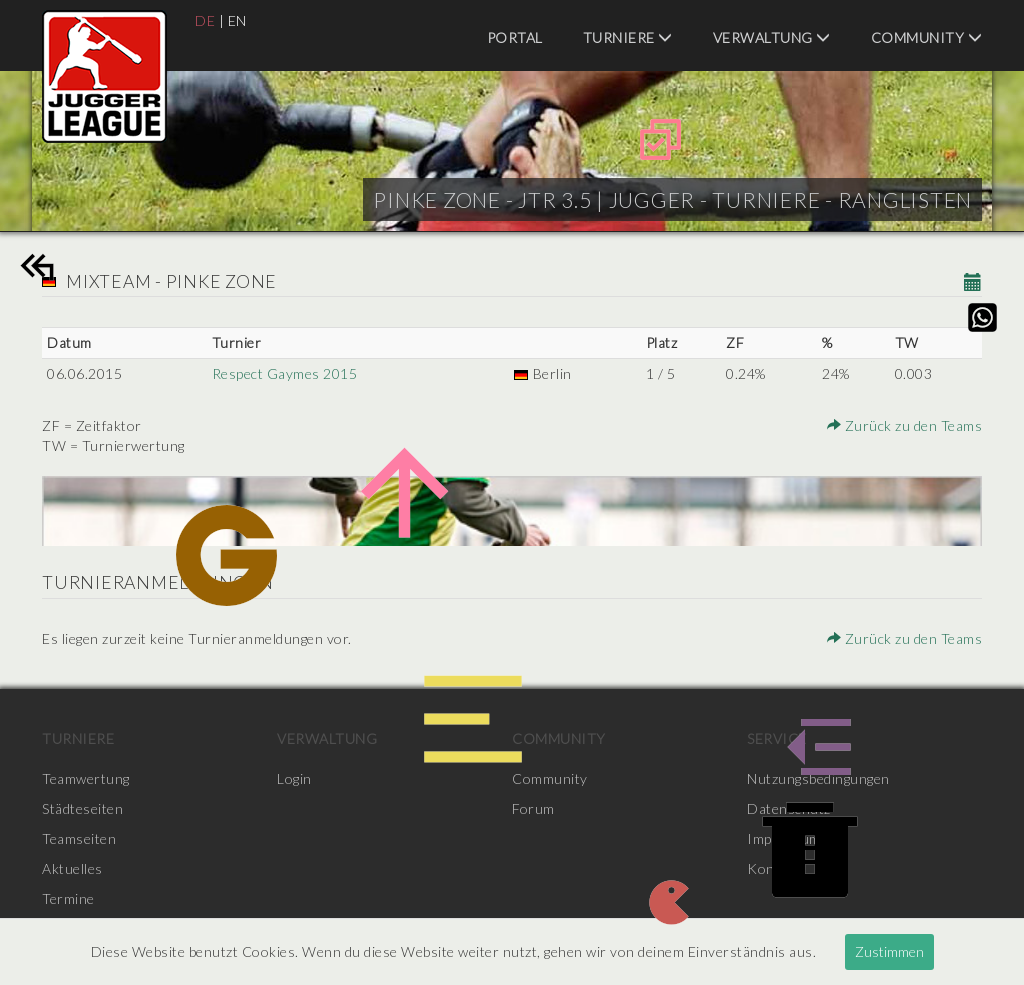 Image resolution: width=1024 pixels, height=985 pixels. What do you see at coordinates (819, 747) in the screenshot?
I see `collapse the sidebar menu` at bounding box center [819, 747].